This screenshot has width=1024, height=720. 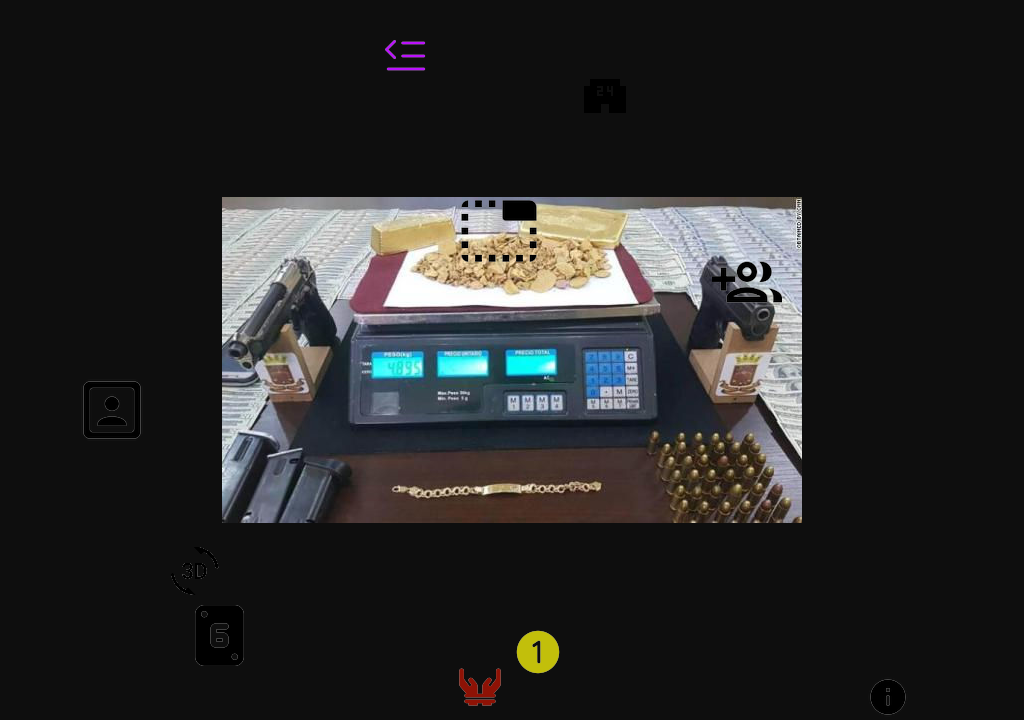 I want to click on rotate object in 3D view, so click(x=195, y=571).